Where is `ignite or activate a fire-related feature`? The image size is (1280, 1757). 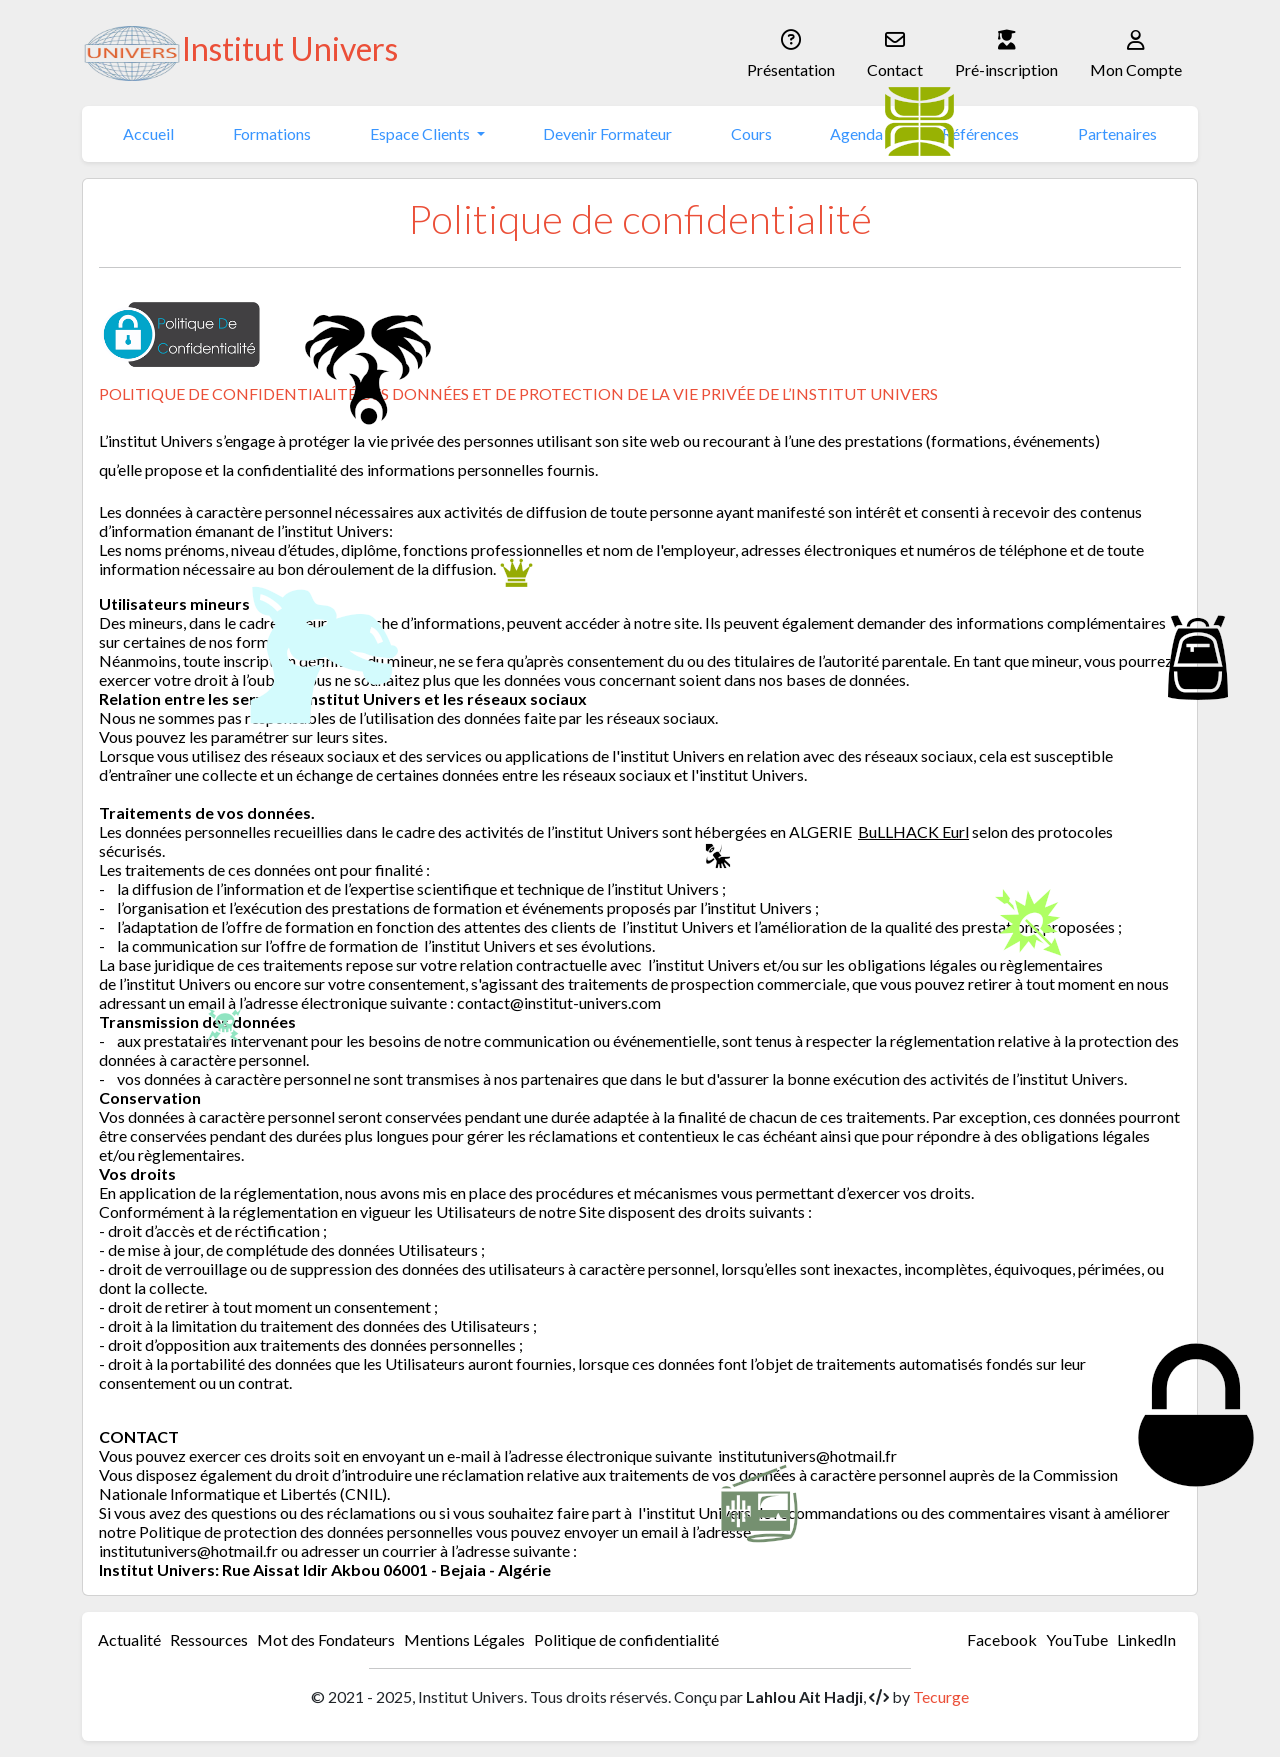
ignite or activate a fire-related feature is located at coordinates (367, 362).